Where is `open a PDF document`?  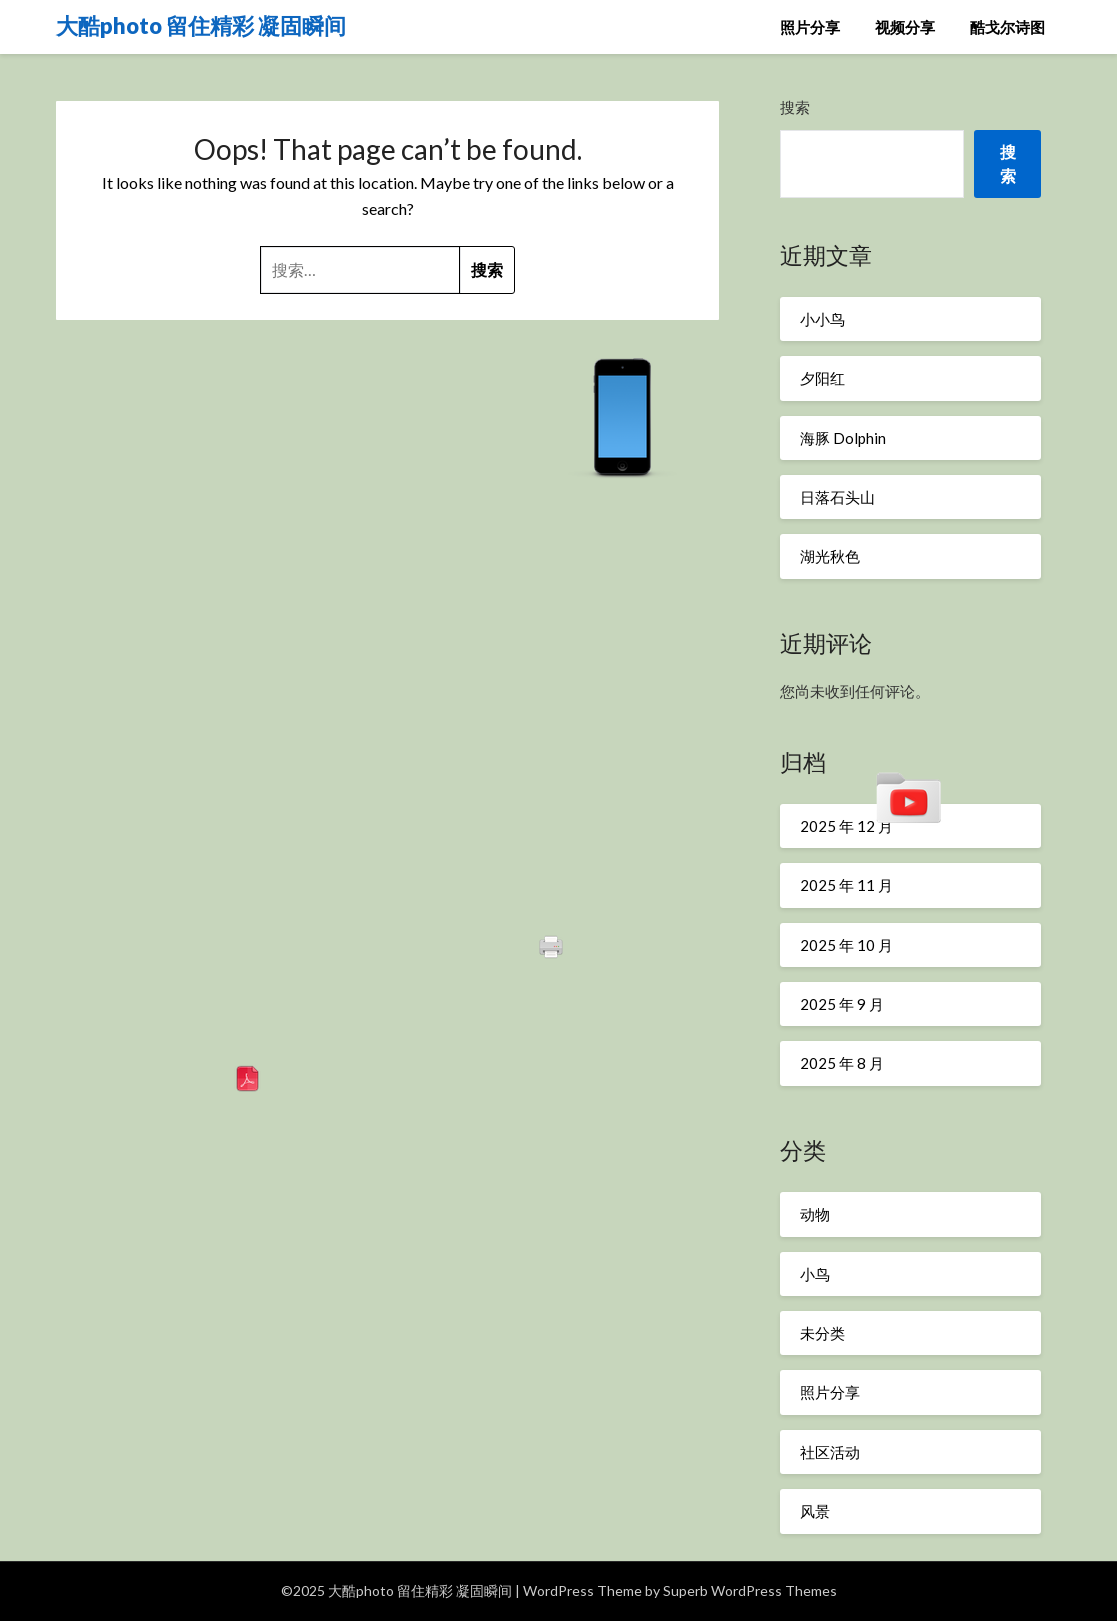
open a PDF document is located at coordinates (247, 1078).